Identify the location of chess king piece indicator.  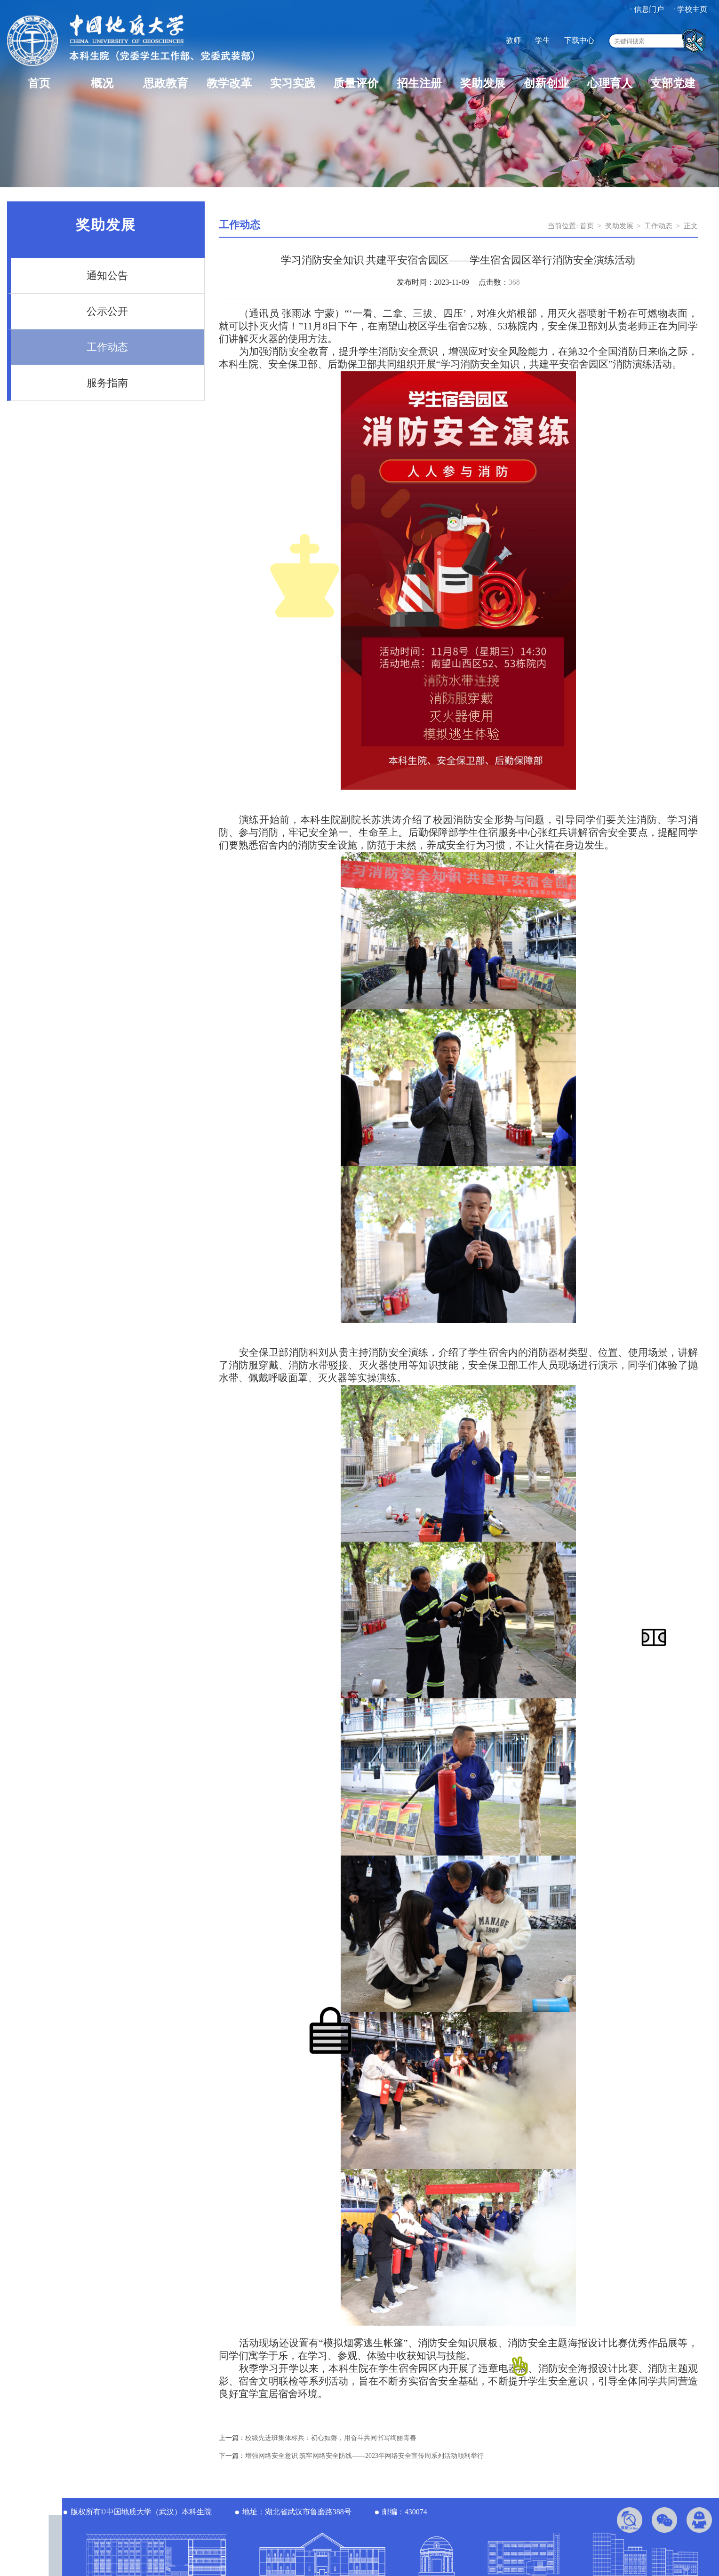
(304, 578).